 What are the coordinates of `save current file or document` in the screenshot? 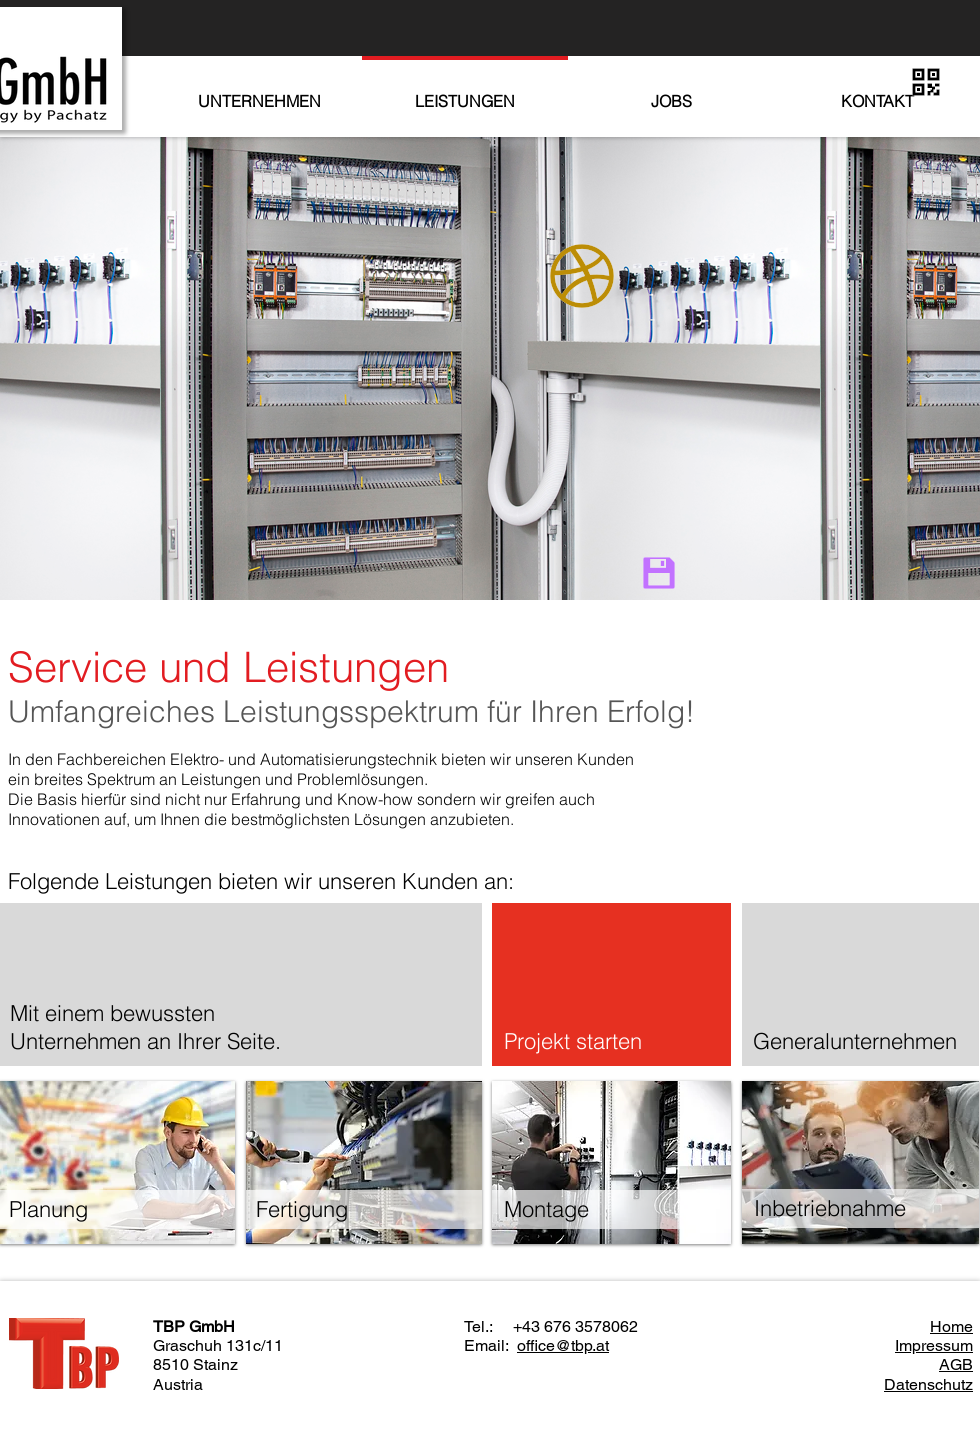 It's located at (659, 573).